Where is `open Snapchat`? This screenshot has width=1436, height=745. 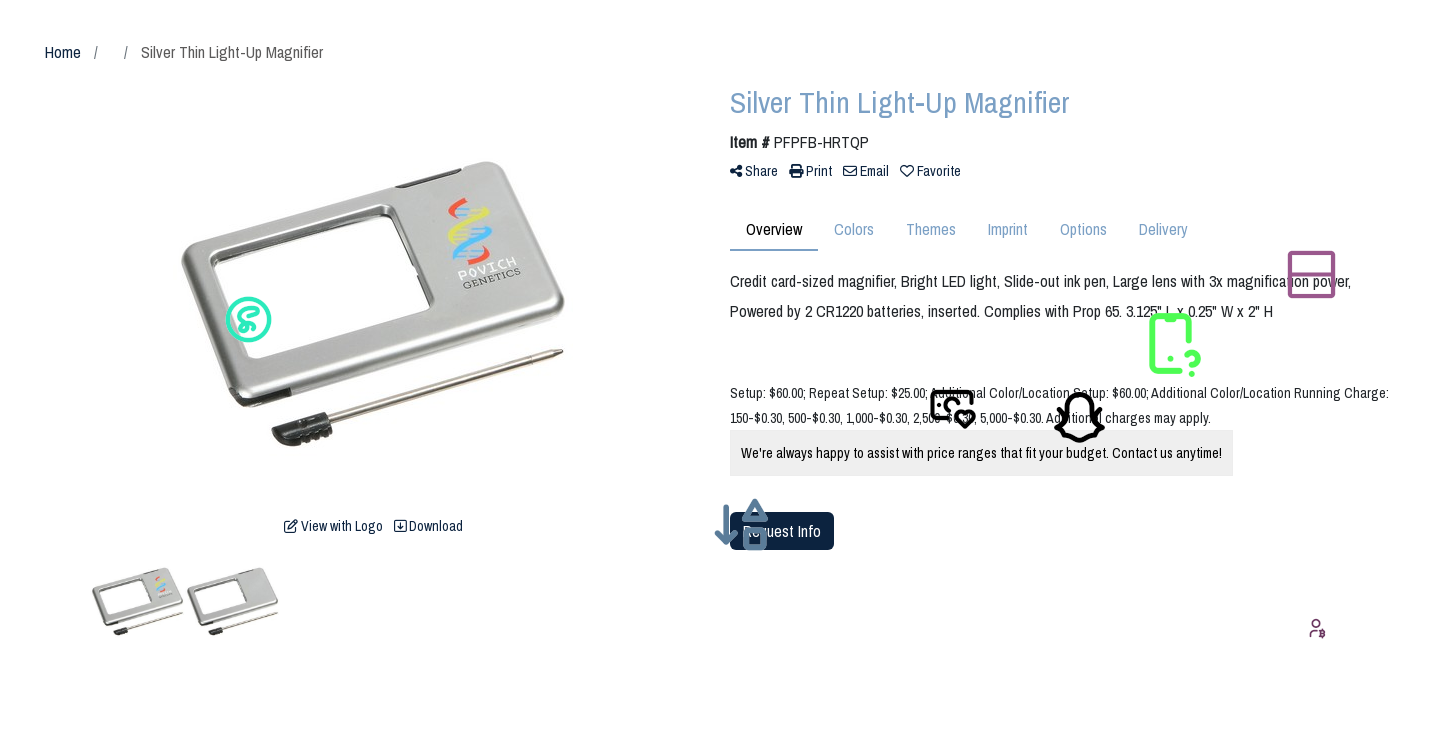 open Snapchat is located at coordinates (1079, 417).